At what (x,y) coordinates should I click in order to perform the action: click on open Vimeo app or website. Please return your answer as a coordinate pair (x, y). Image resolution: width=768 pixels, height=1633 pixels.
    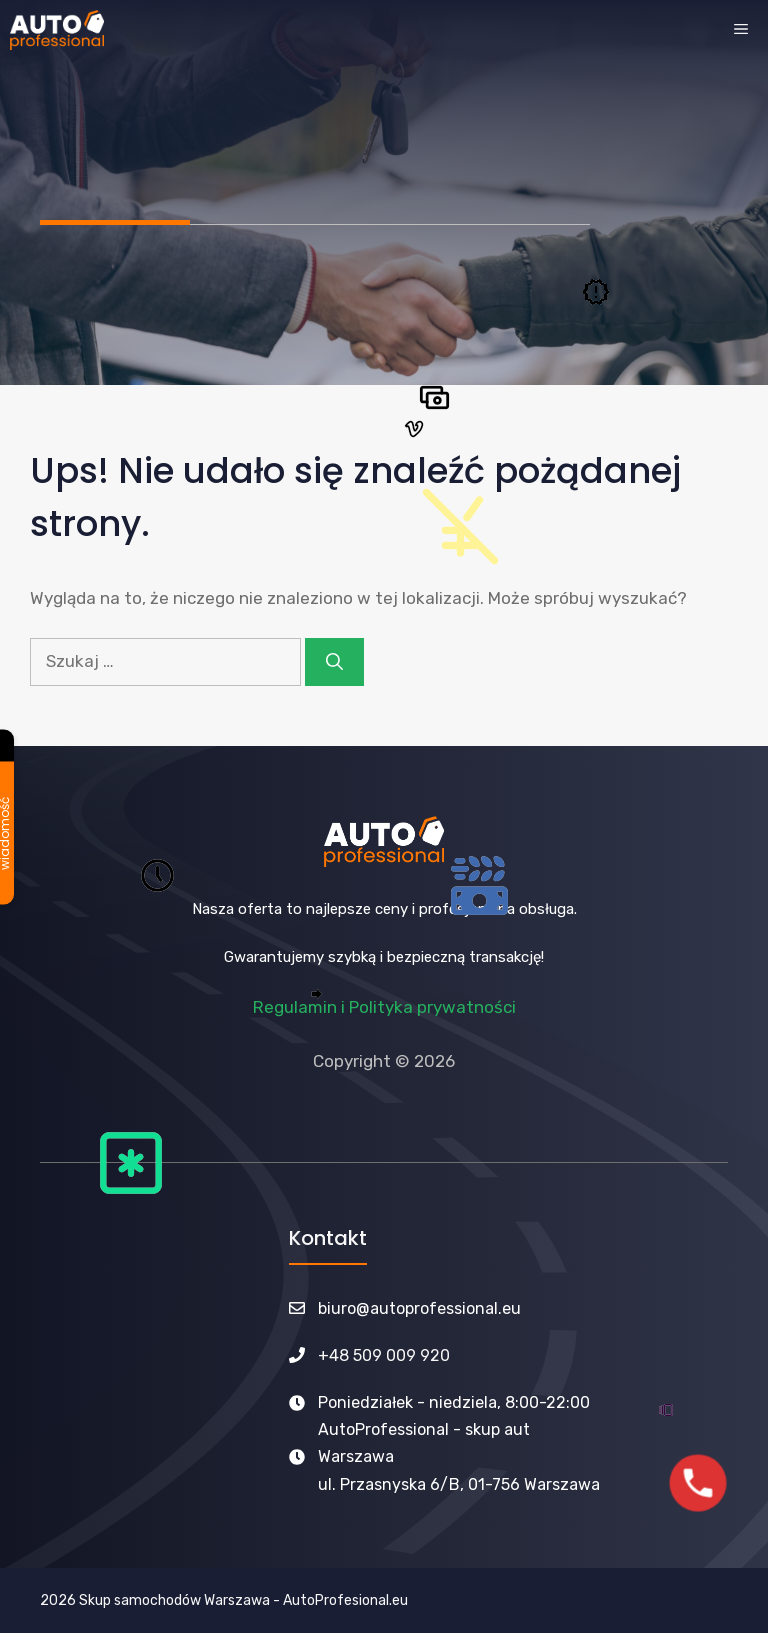
    Looking at the image, I should click on (414, 429).